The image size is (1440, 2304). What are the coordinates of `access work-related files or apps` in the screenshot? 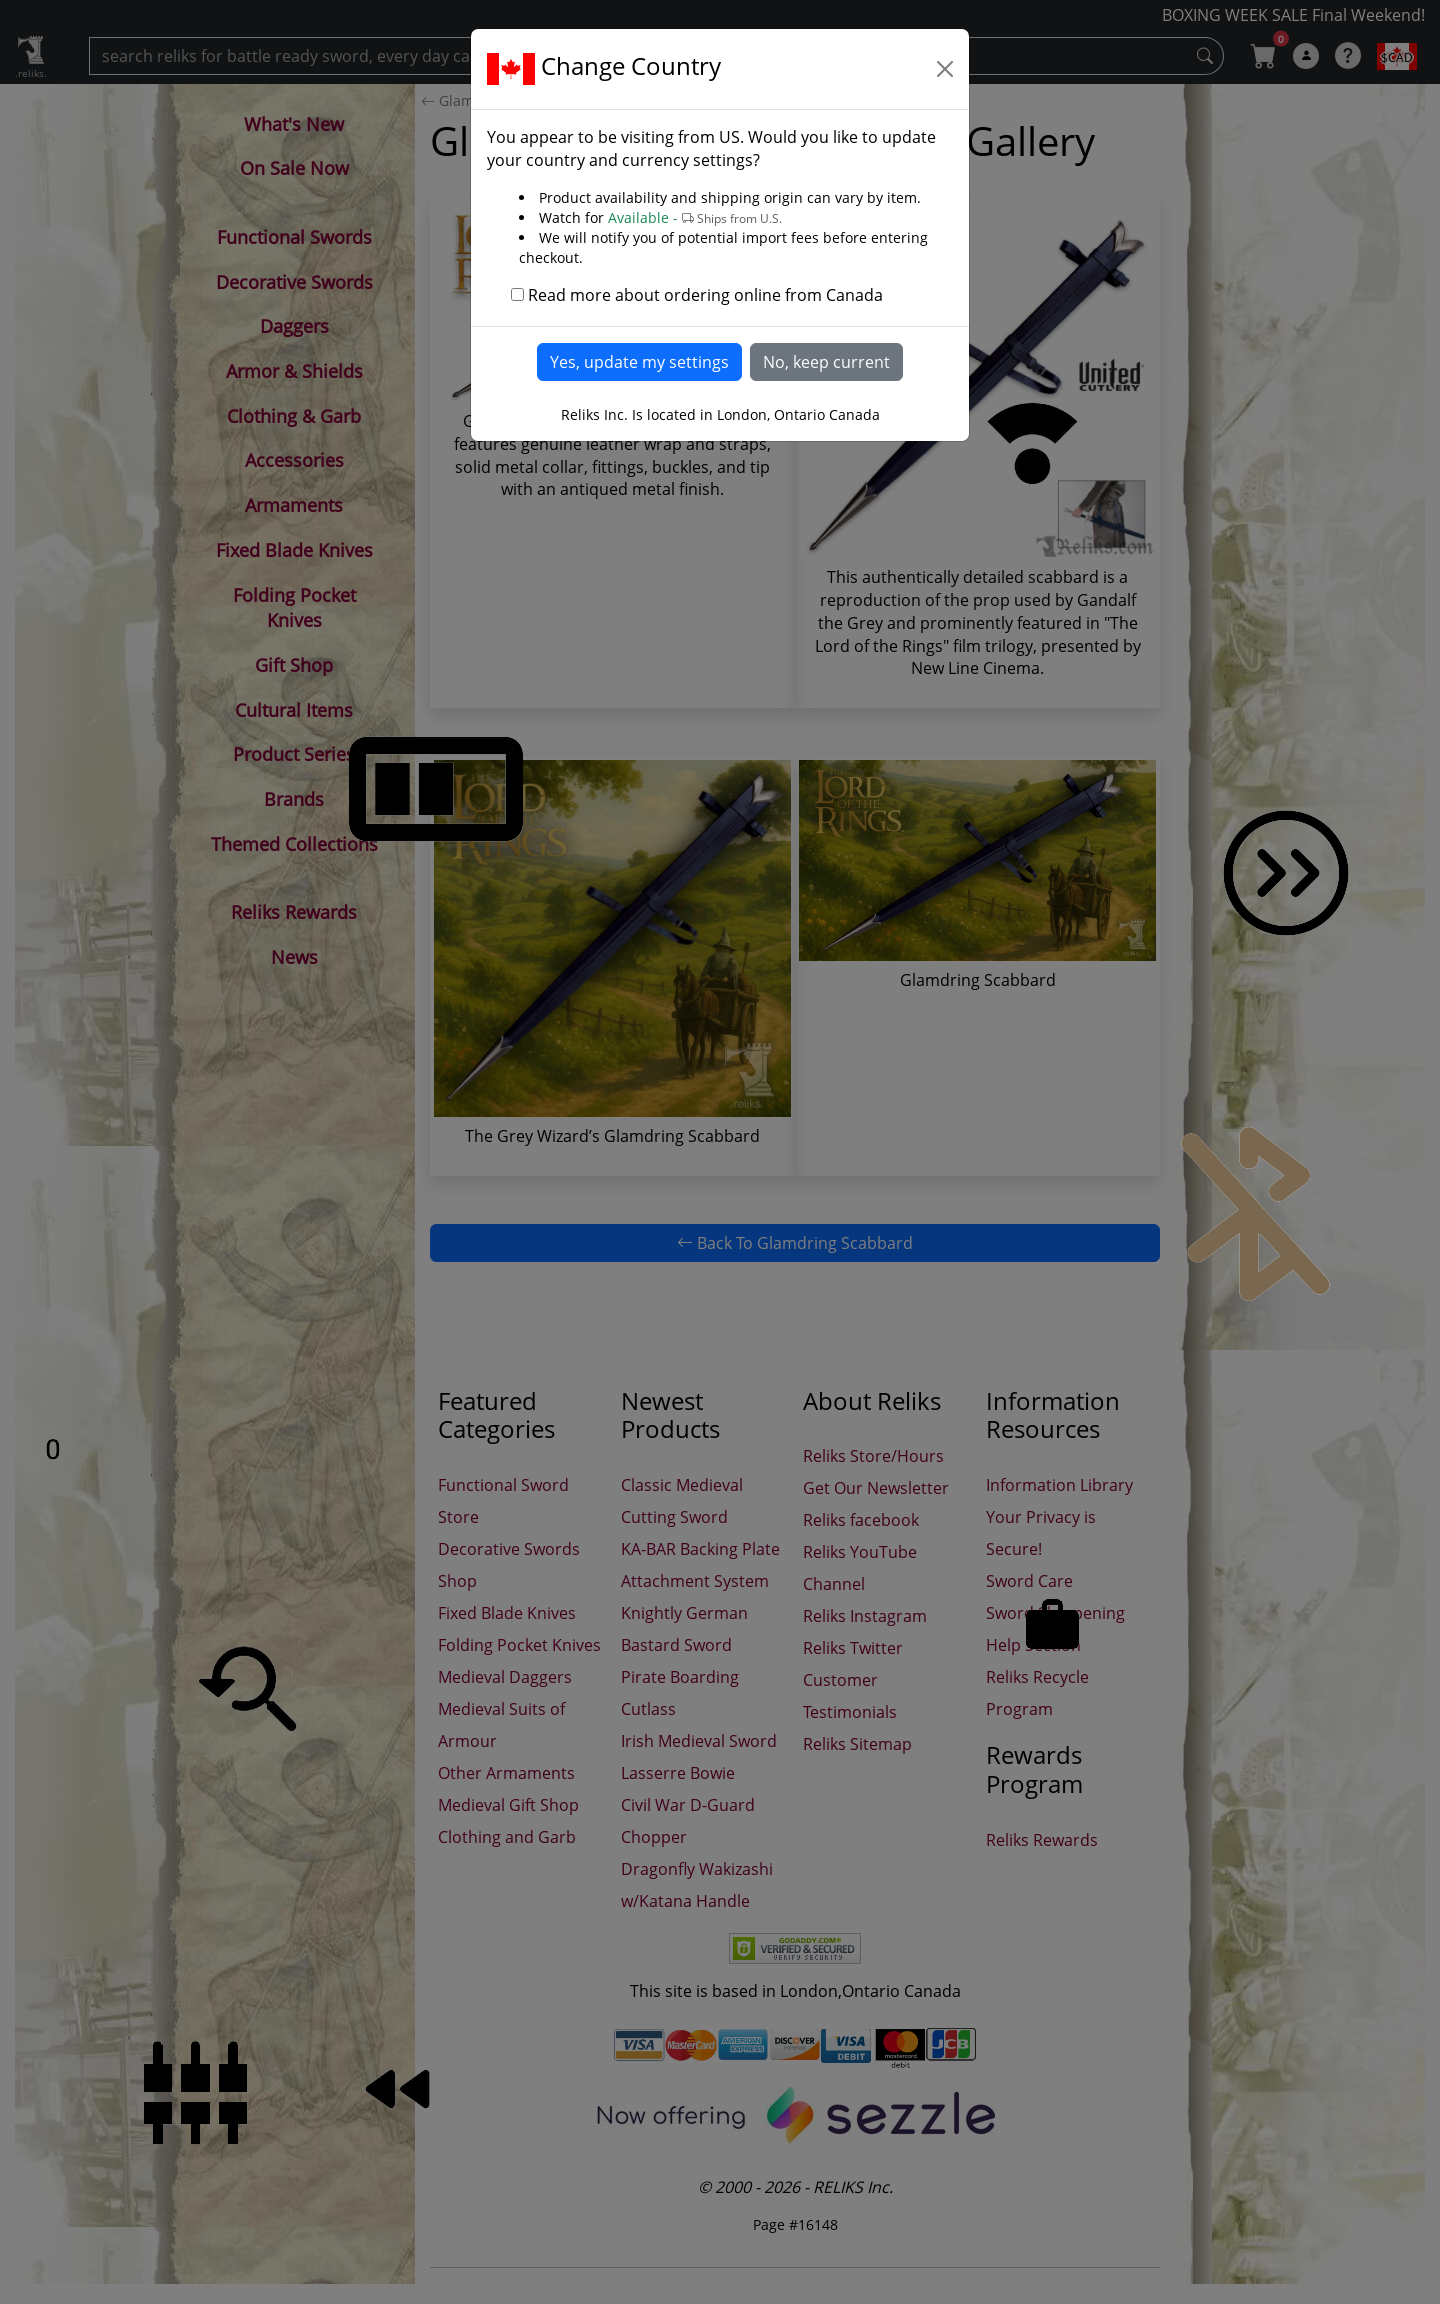 It's located at (1052, 1625).